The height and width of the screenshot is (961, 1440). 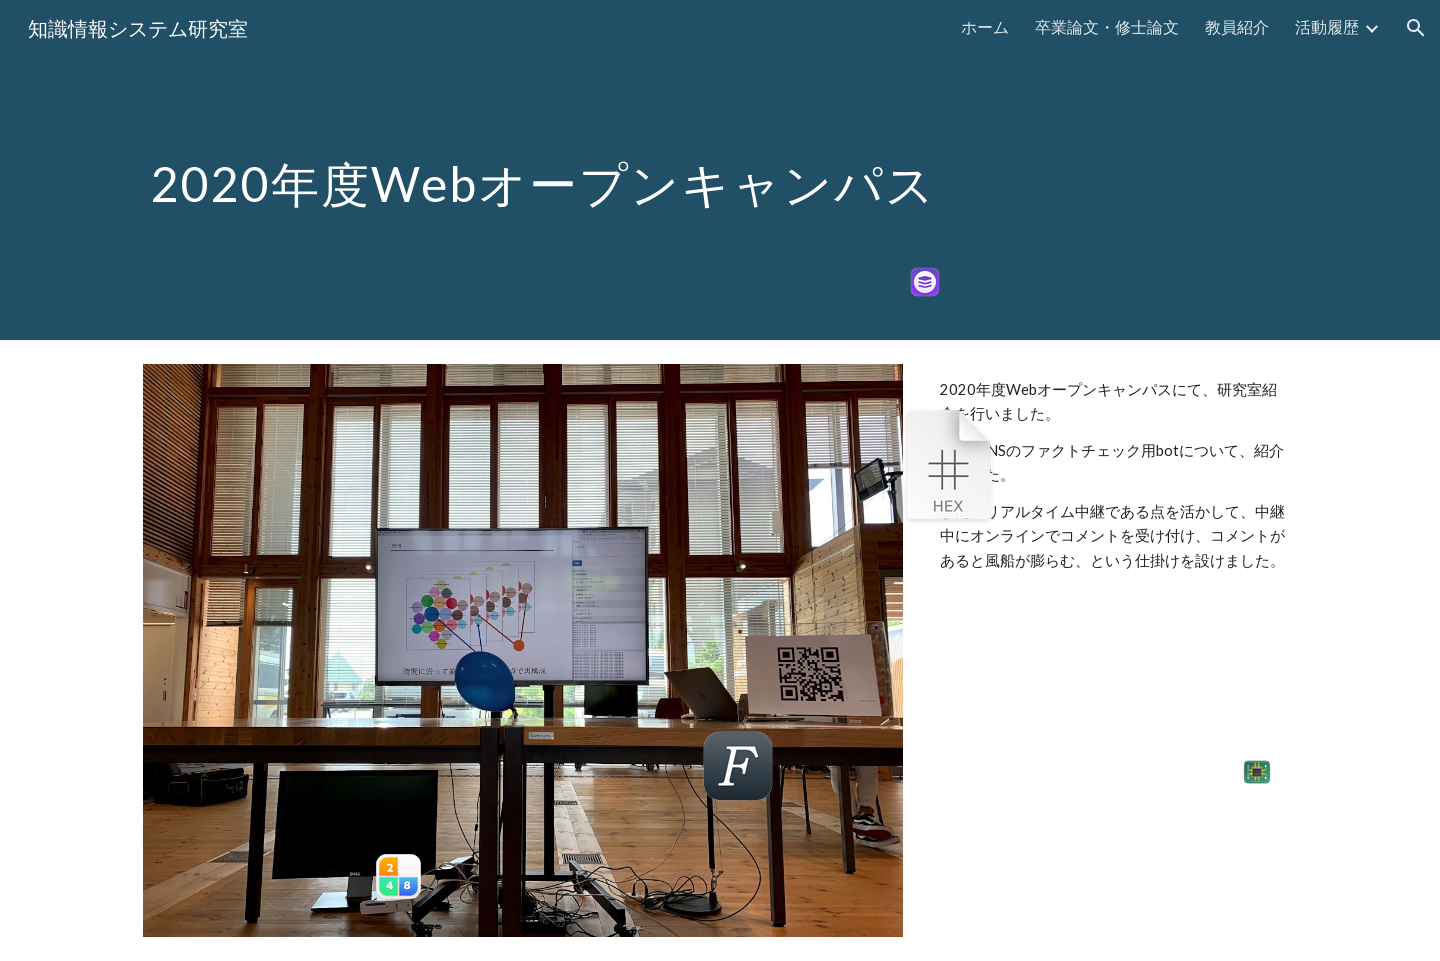 I want to click on open a hexadecimal data file, so click(x=948, y=466).